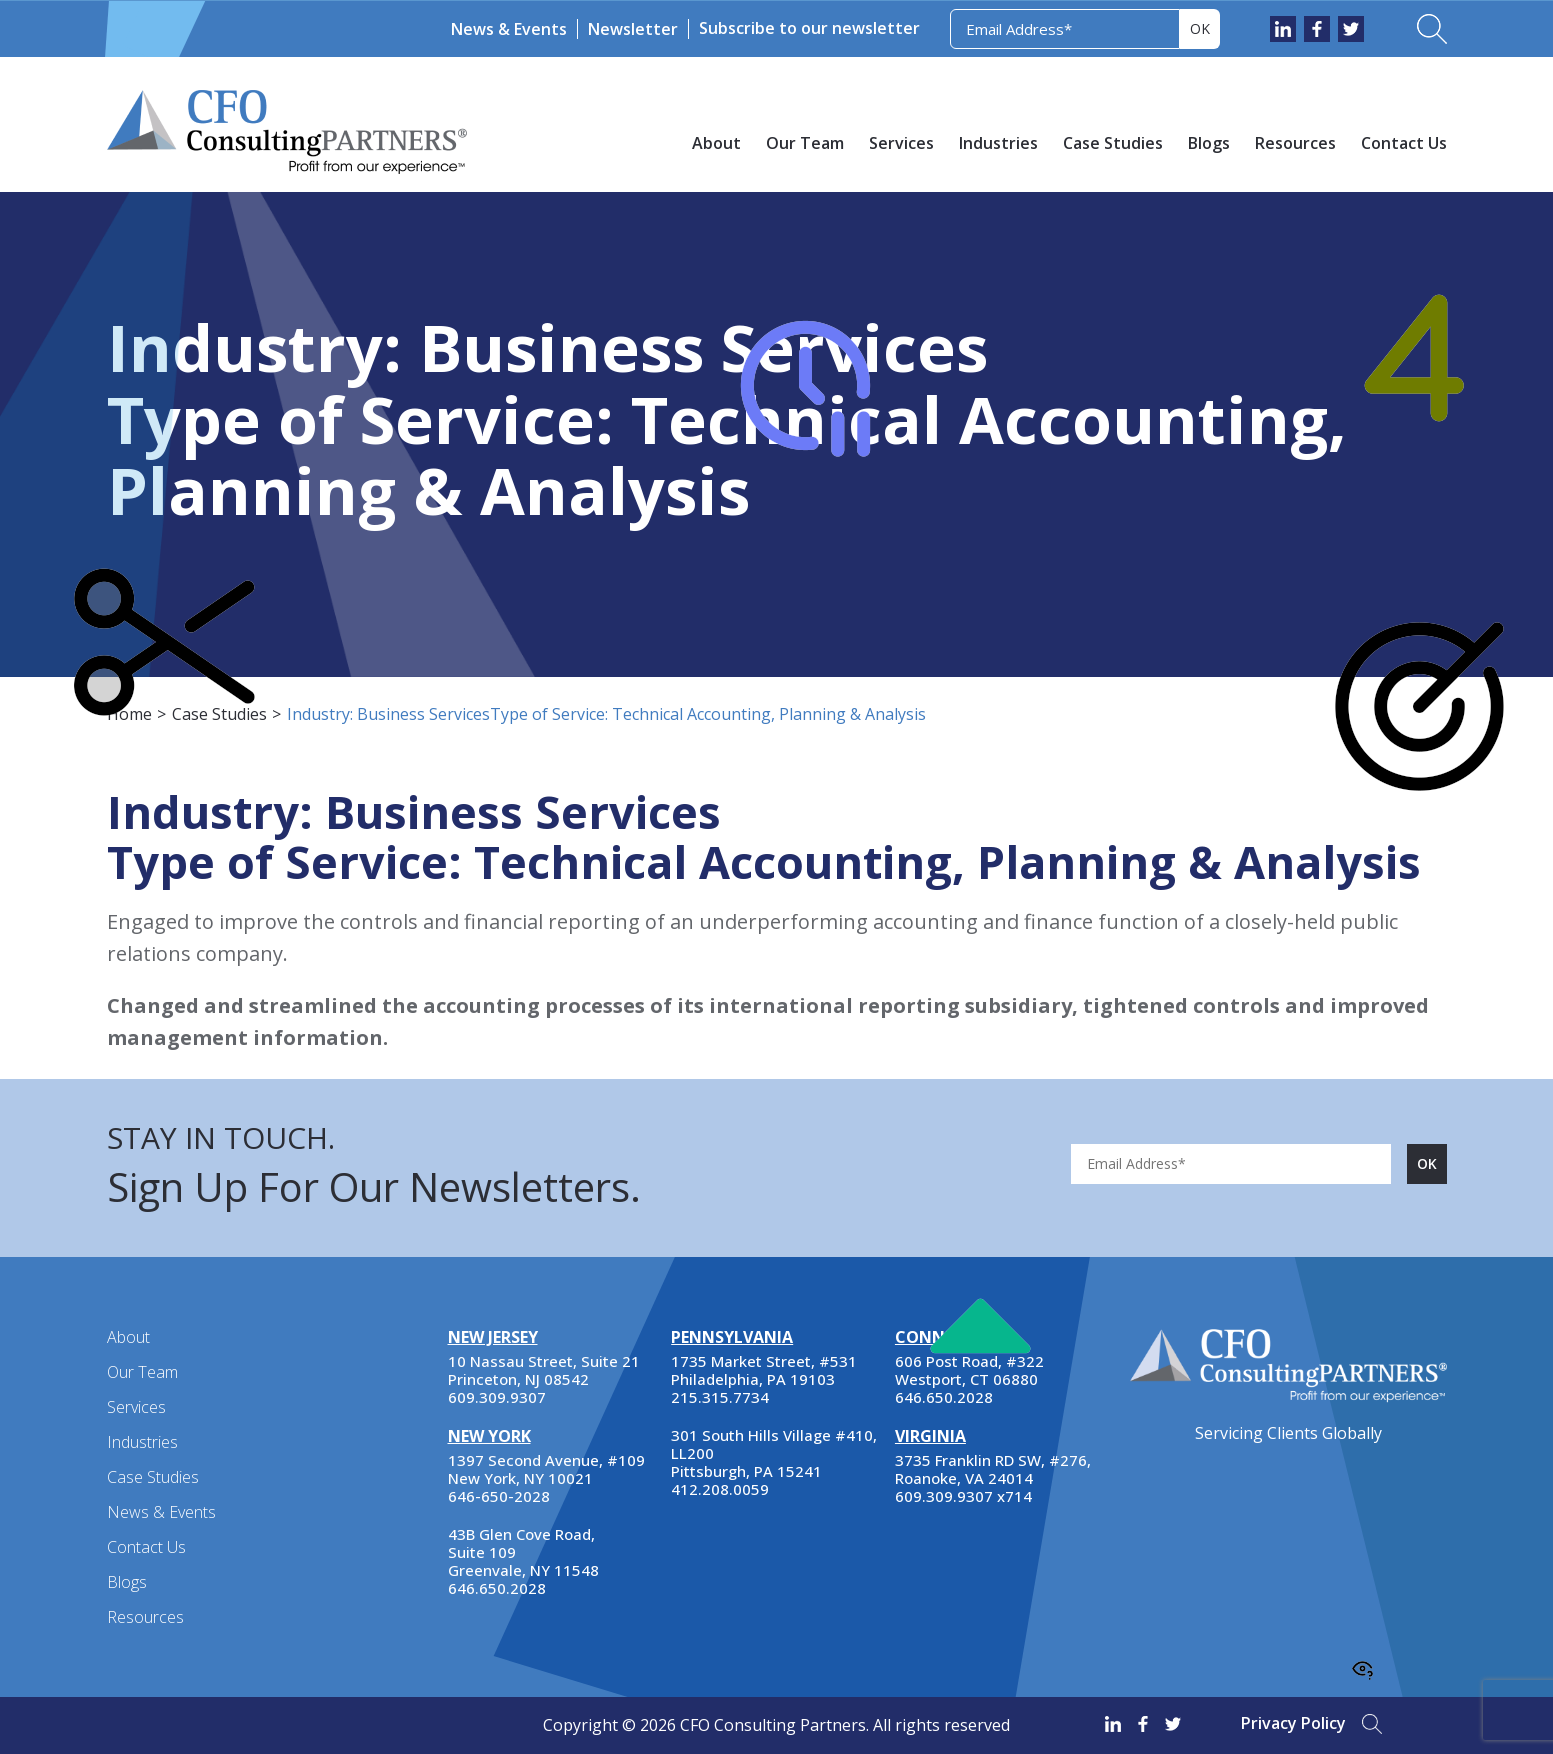  What do you see at coordinates (1417, 358) in the screenshot?
I see `indicates step four in a multi-step process` at bounding box center [1417, 358].